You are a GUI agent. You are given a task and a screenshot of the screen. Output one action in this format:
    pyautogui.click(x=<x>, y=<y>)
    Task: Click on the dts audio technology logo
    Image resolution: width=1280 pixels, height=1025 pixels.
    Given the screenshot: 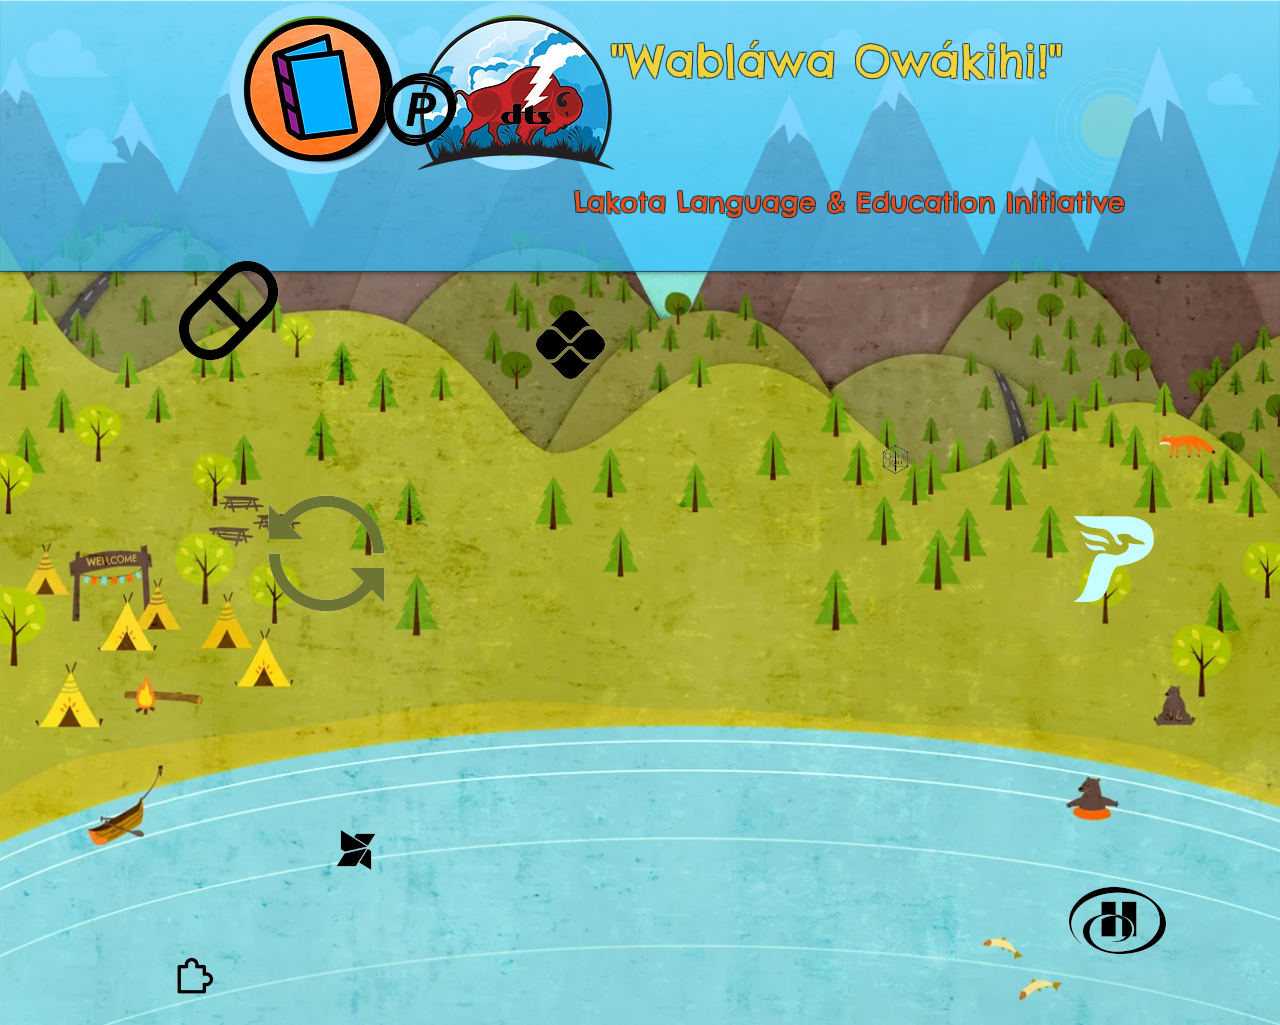 What is the action you would take?
    pyautogui.click(x=526, y=114)
    